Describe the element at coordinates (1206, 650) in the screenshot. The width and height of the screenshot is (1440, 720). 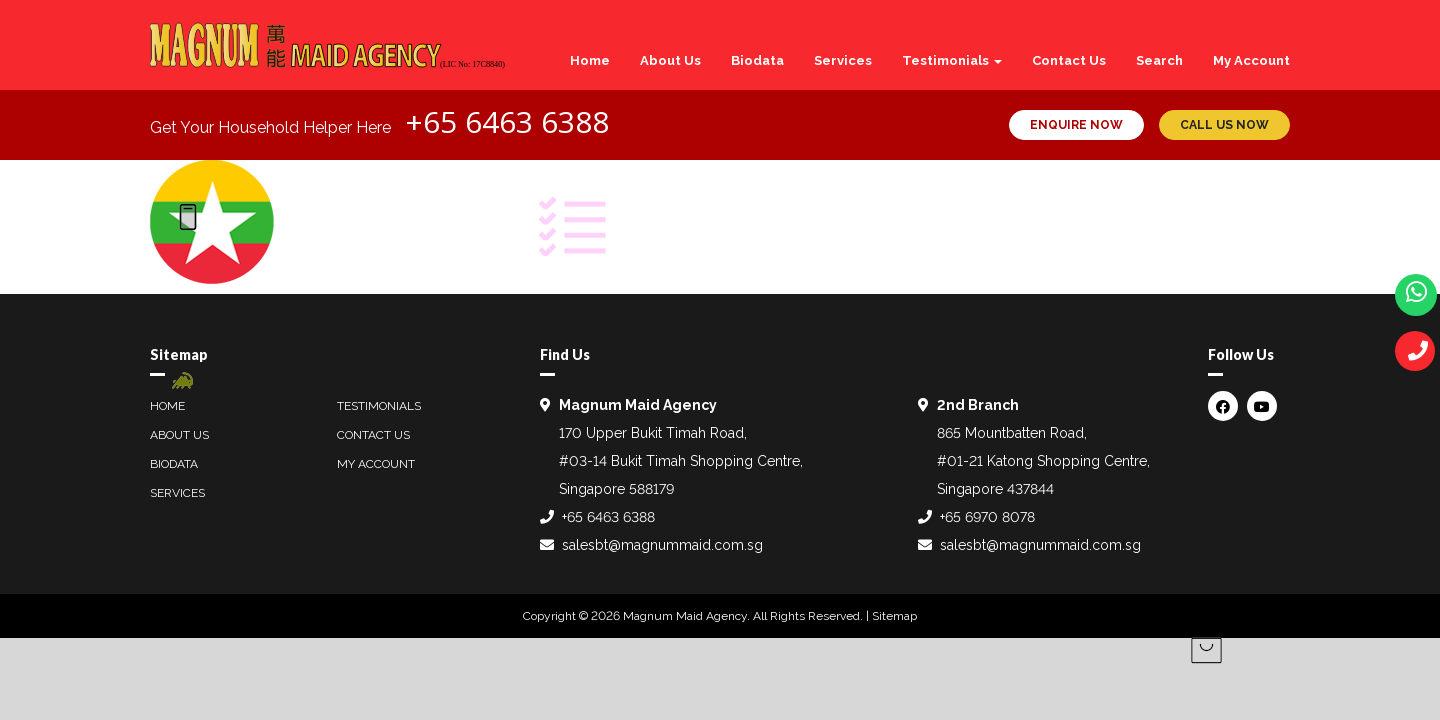
I see `view your shopping bag` at that location.